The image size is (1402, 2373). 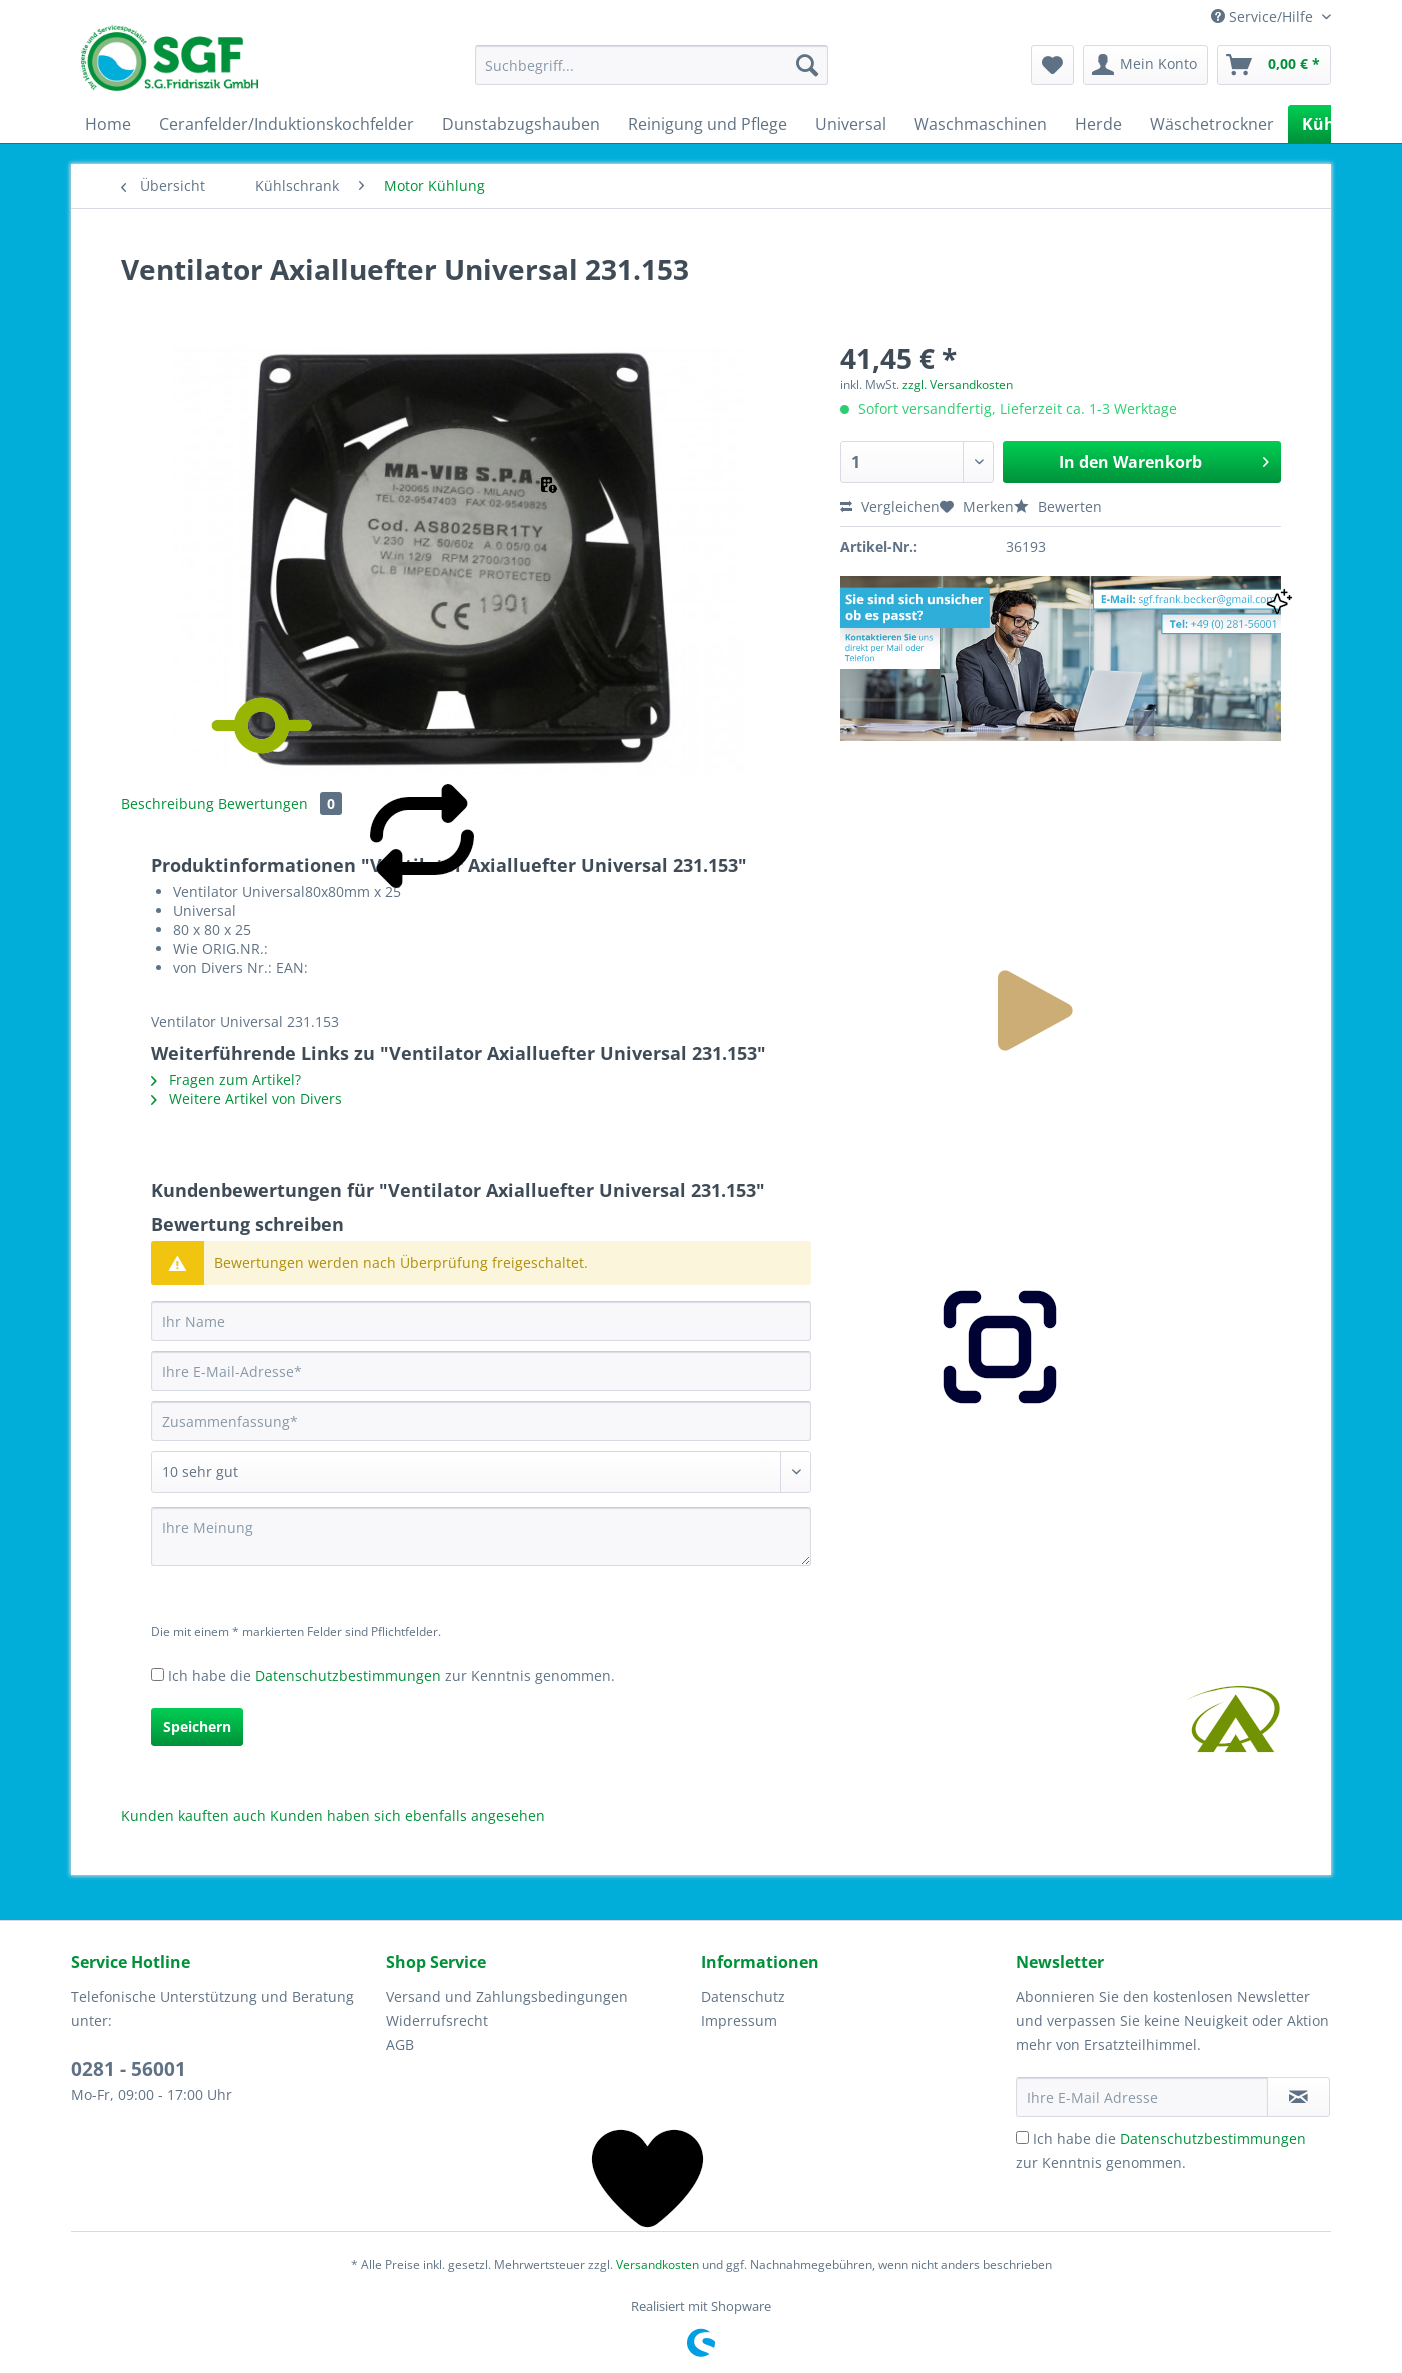 What do you see at coordinates (1000, 1347) in the screenshot?
I see `scan or capture an object` at bounding box center [1000, 1347].